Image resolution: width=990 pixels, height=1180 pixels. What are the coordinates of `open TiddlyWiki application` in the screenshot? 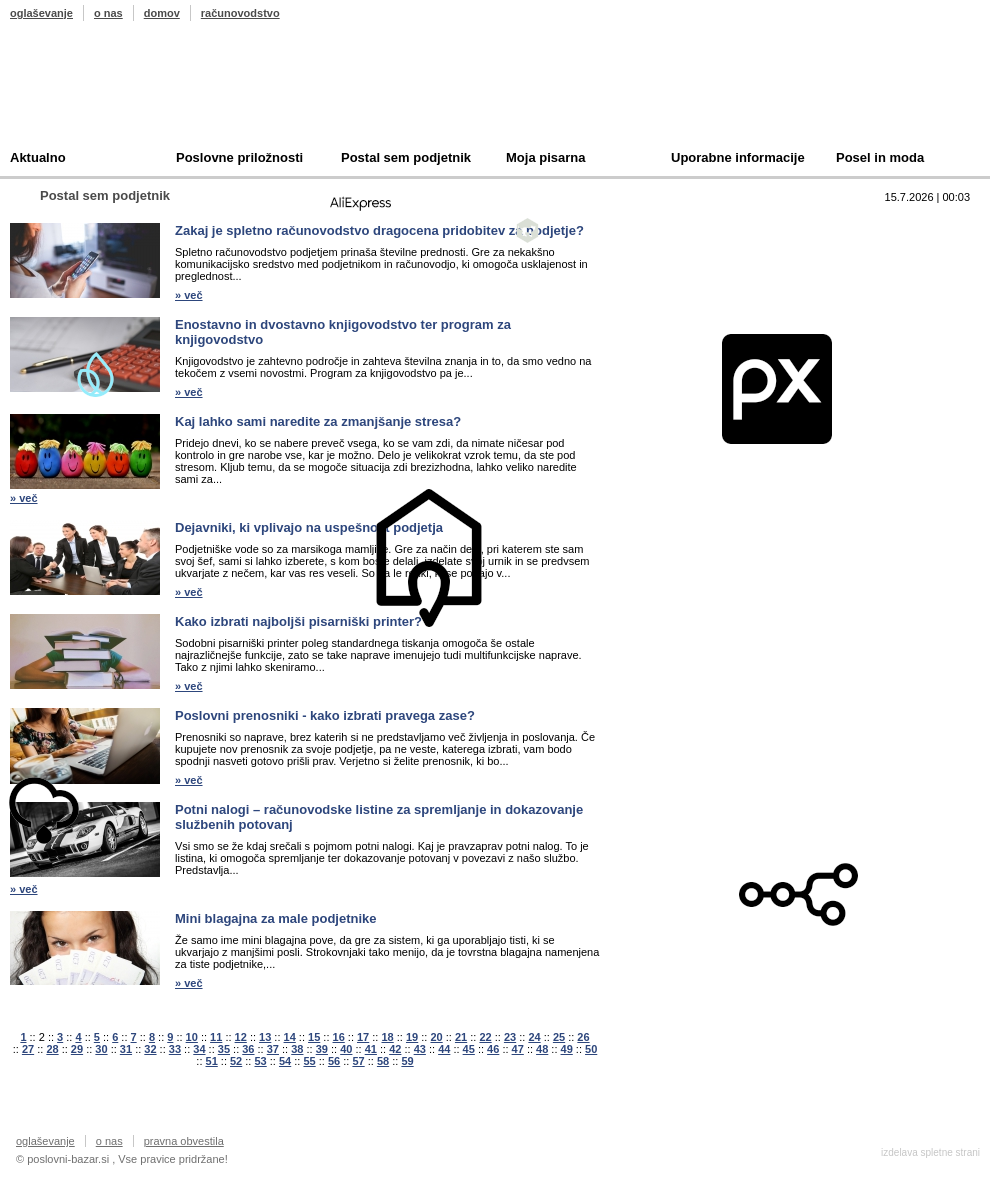 It's located at (527, 230).